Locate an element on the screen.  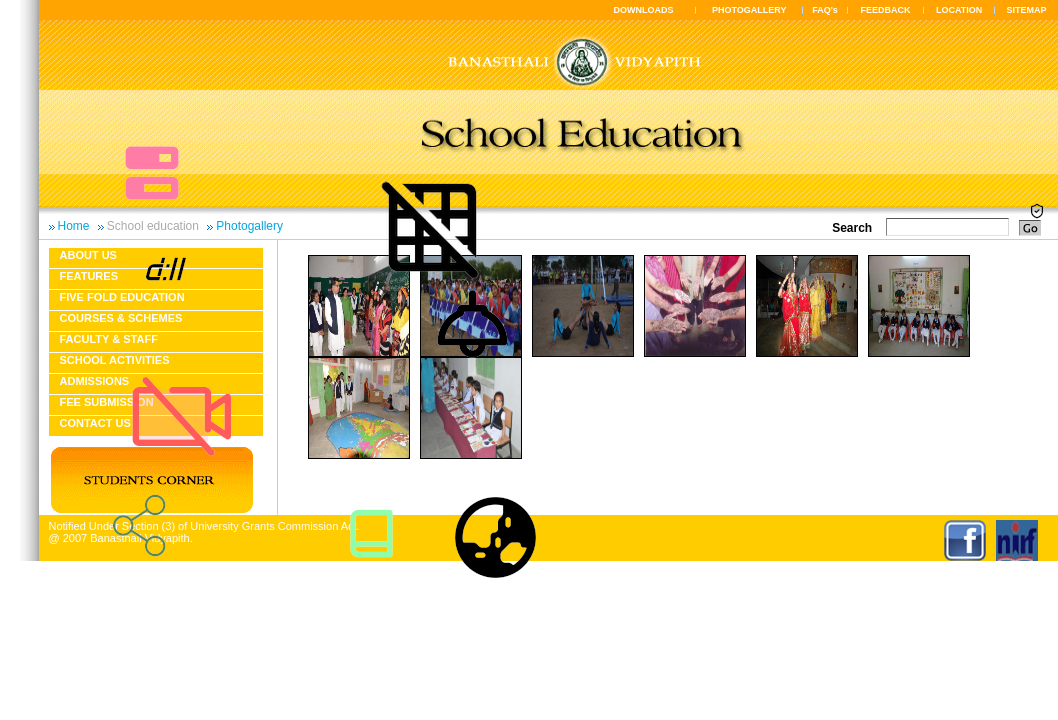
turn off camera or disable video is located at coordinates (178, 416).